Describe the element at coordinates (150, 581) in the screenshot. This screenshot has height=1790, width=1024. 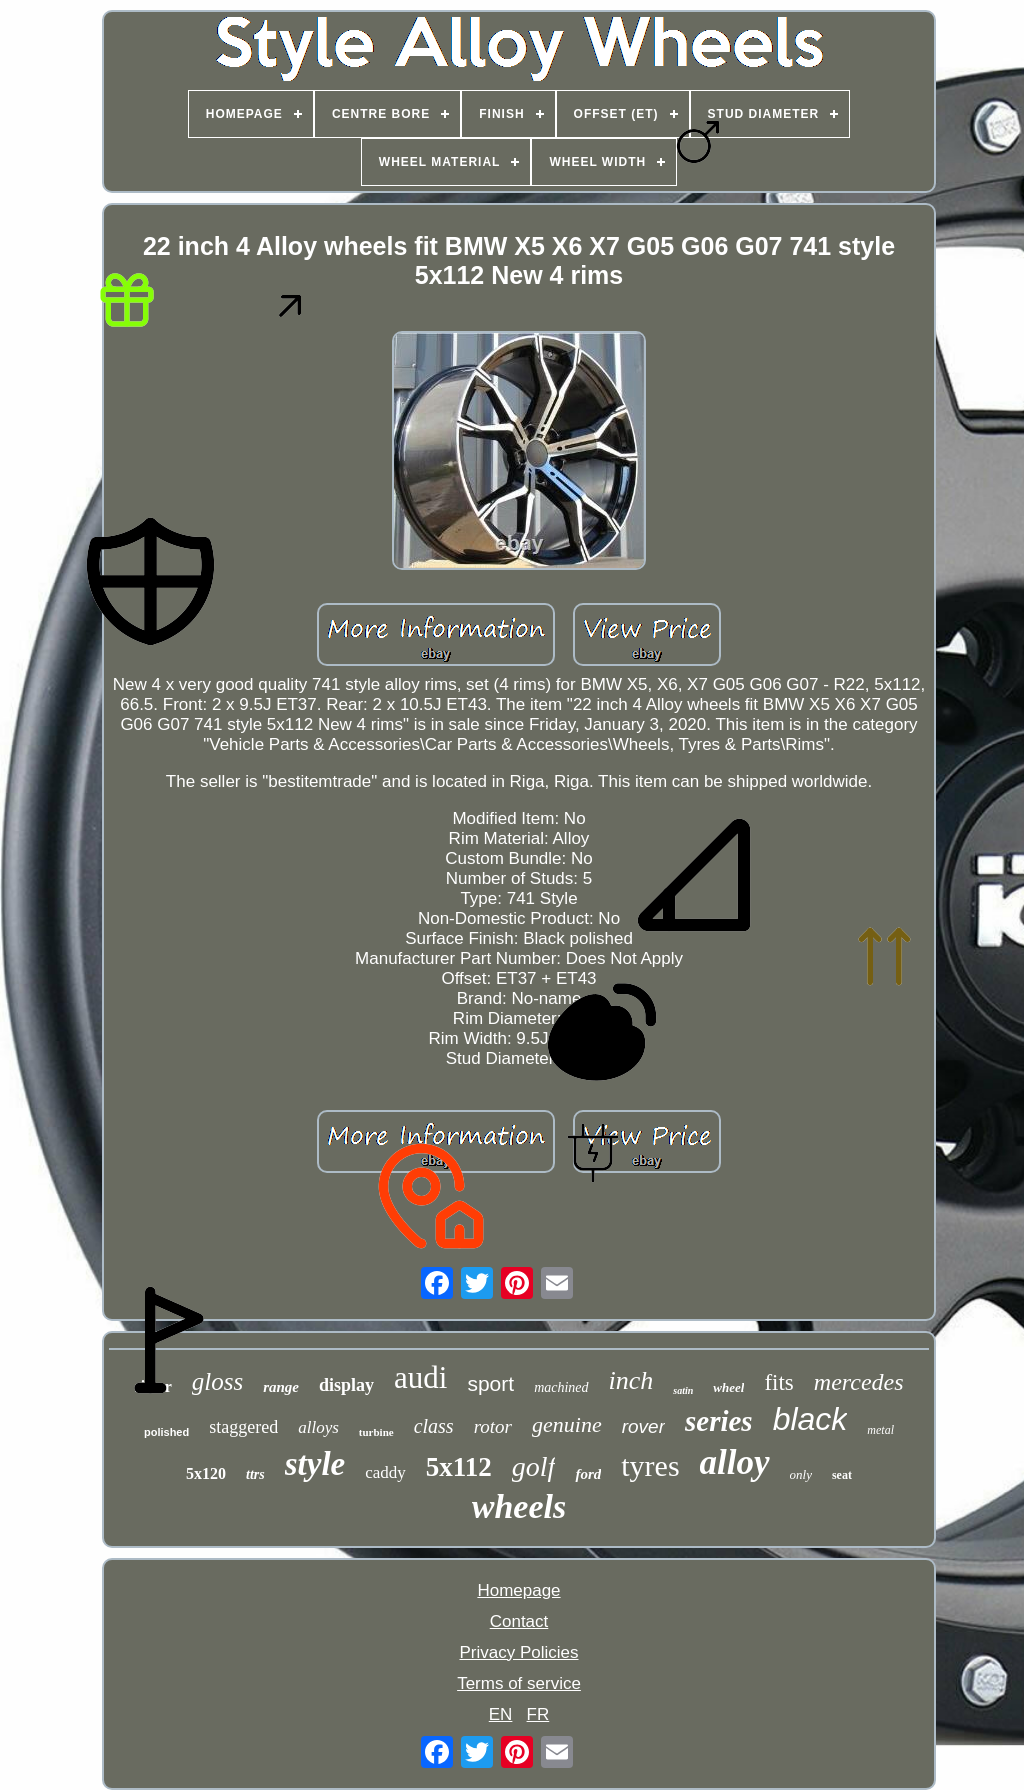
I see `privacy or security settings with multiple protection layers` at that location.